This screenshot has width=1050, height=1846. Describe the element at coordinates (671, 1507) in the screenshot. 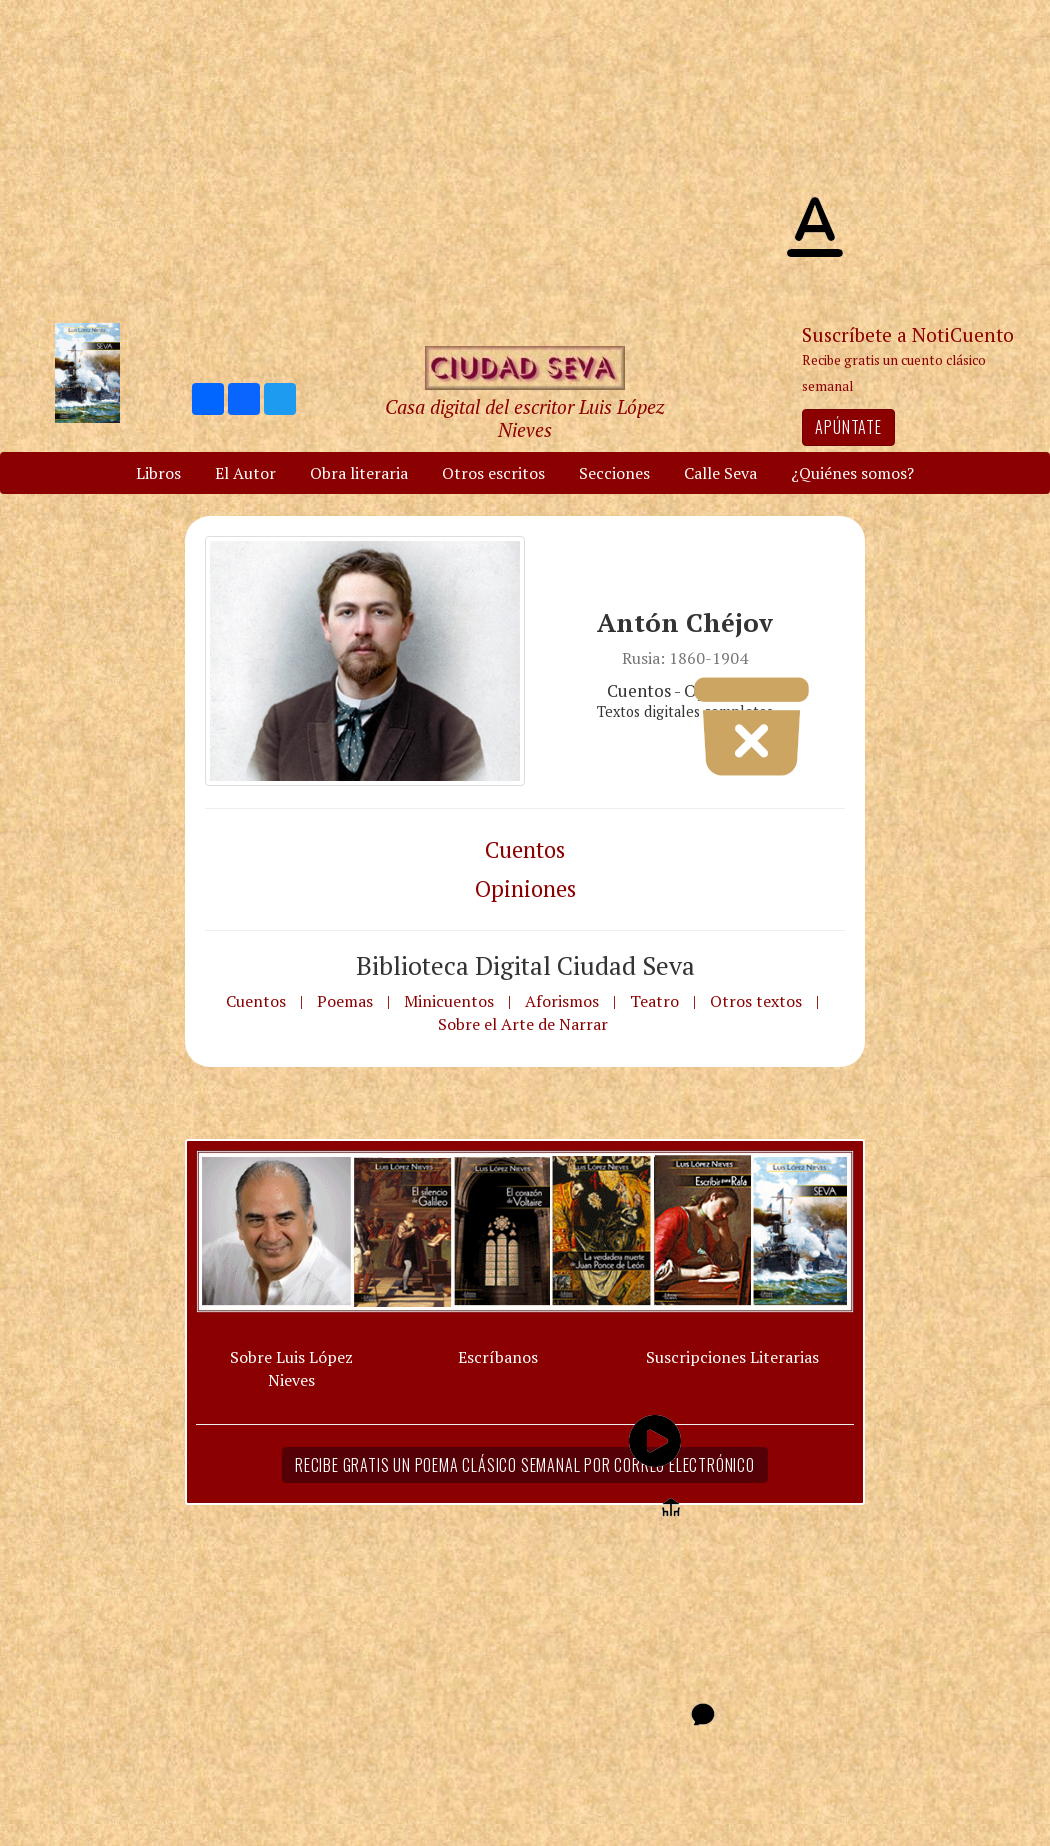

I see `access outdoor or patio settings` at that location.